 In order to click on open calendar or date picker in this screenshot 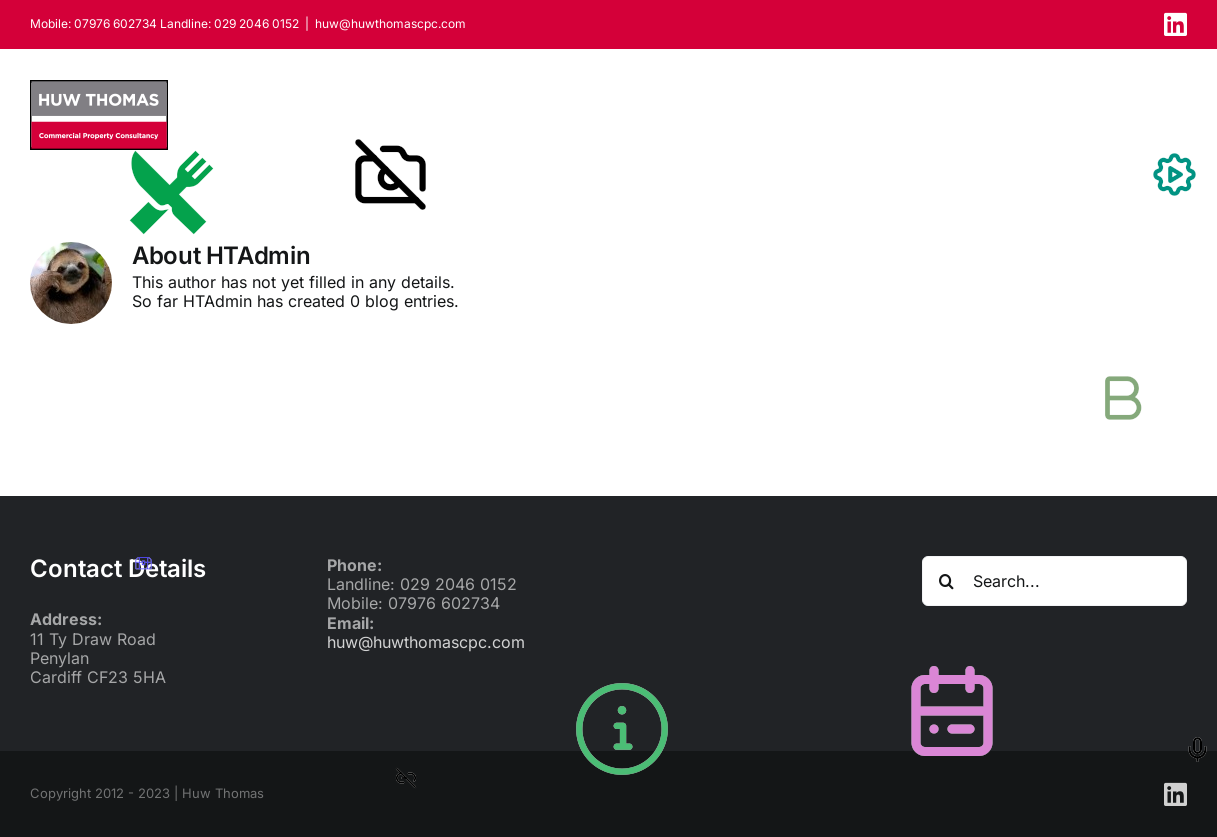, I will do `click(952, 711)`.